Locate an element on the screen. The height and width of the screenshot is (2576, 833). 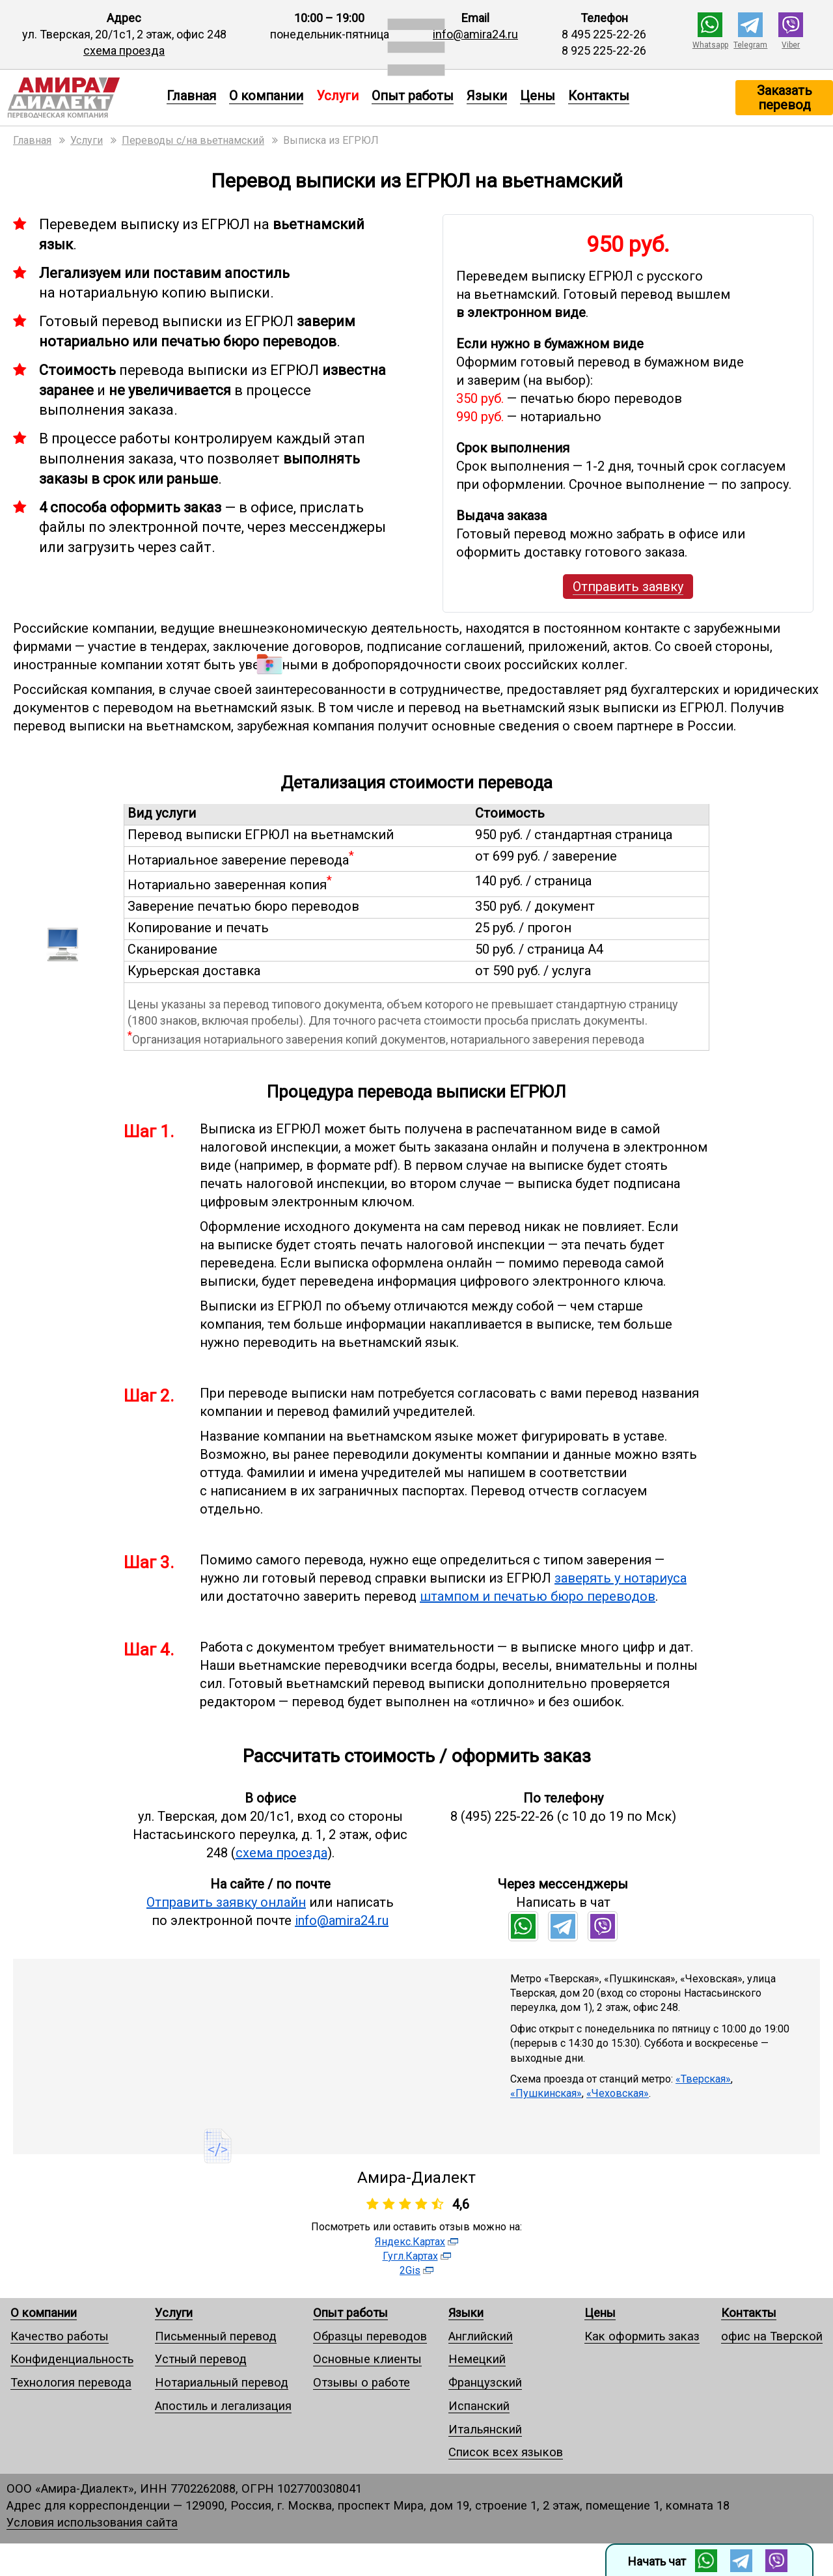
open folder containing figma design files is located at coordinates (269, 665).